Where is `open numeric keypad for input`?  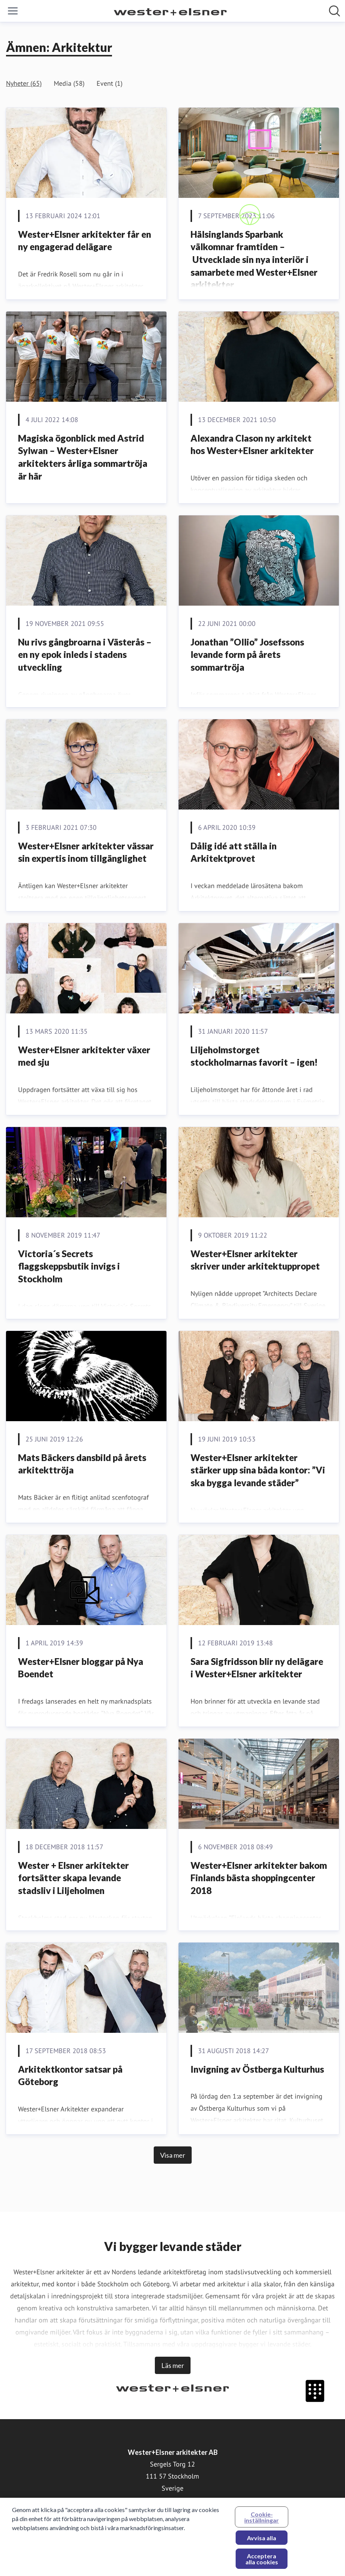 open numeric keypad for input is located at coordinates (315, 2391).